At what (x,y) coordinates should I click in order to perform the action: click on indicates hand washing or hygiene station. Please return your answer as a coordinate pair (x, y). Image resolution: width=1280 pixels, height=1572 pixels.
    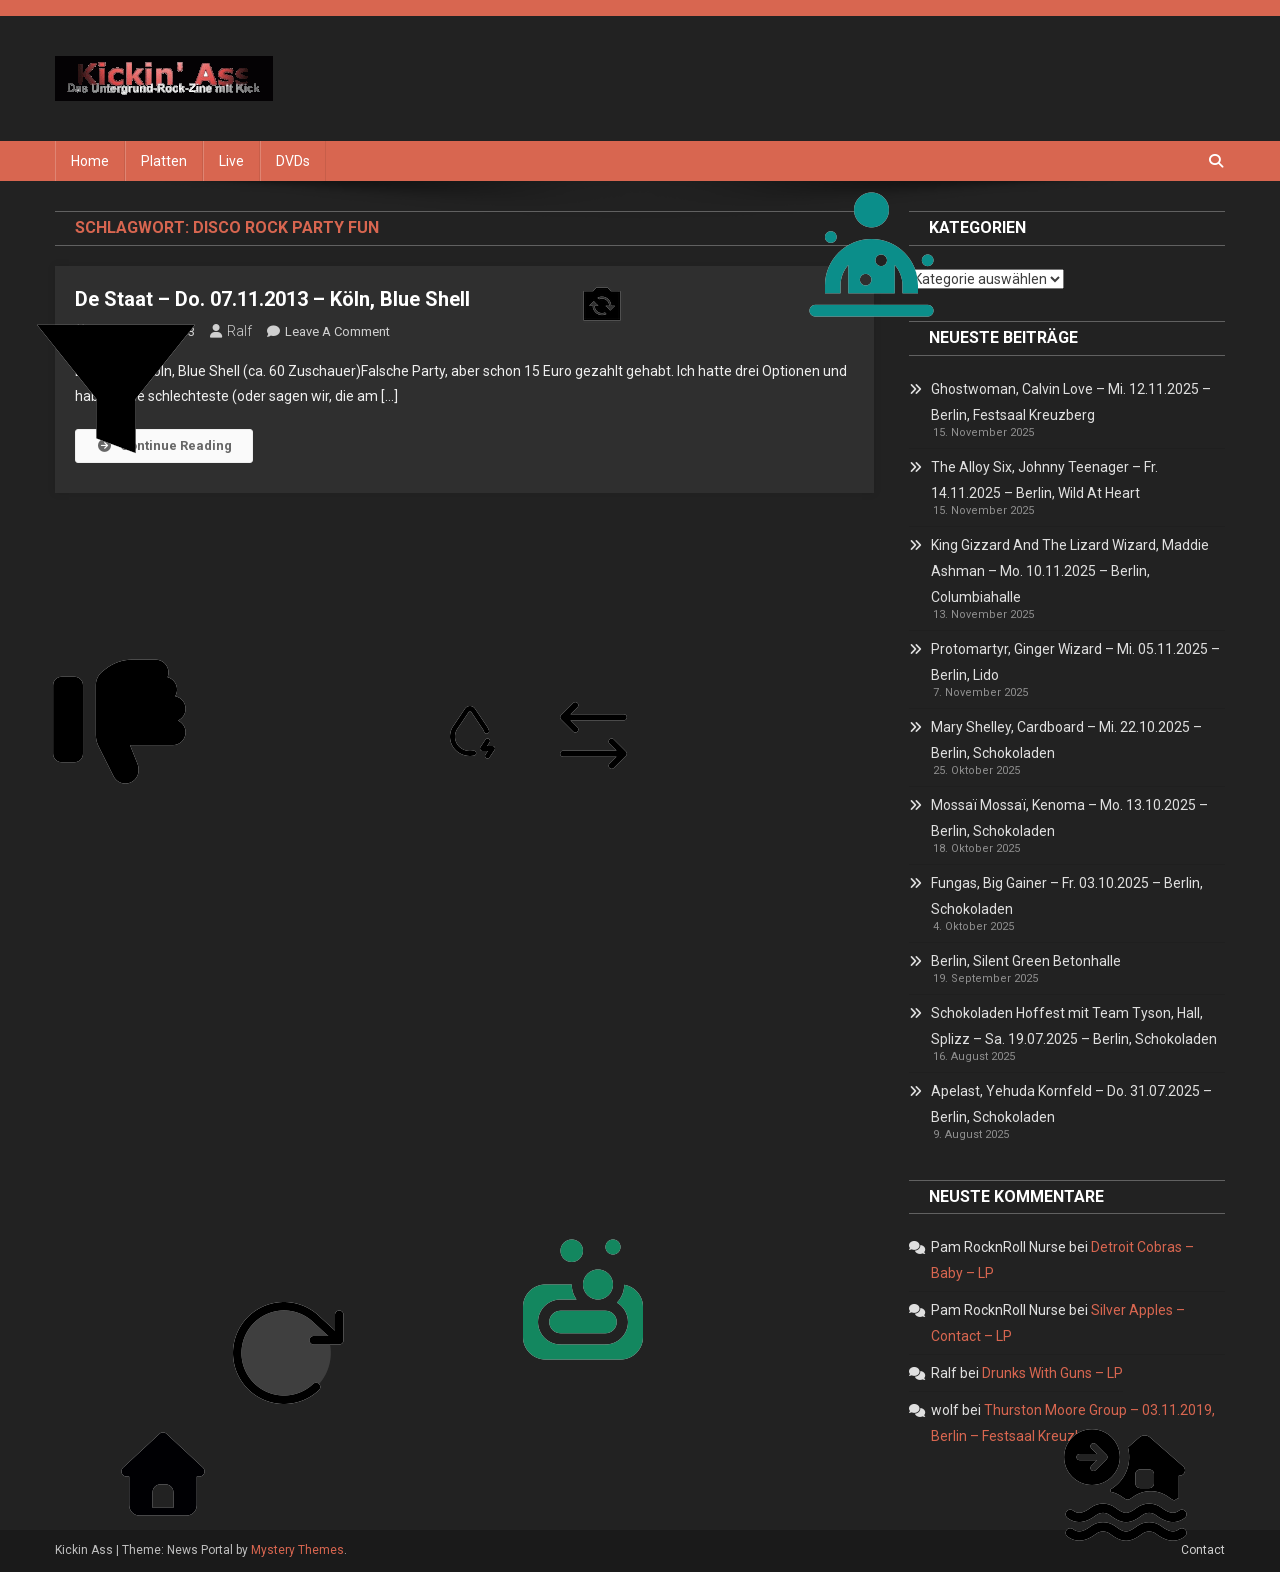
    Looking at the image, I should click on (583, 1307).